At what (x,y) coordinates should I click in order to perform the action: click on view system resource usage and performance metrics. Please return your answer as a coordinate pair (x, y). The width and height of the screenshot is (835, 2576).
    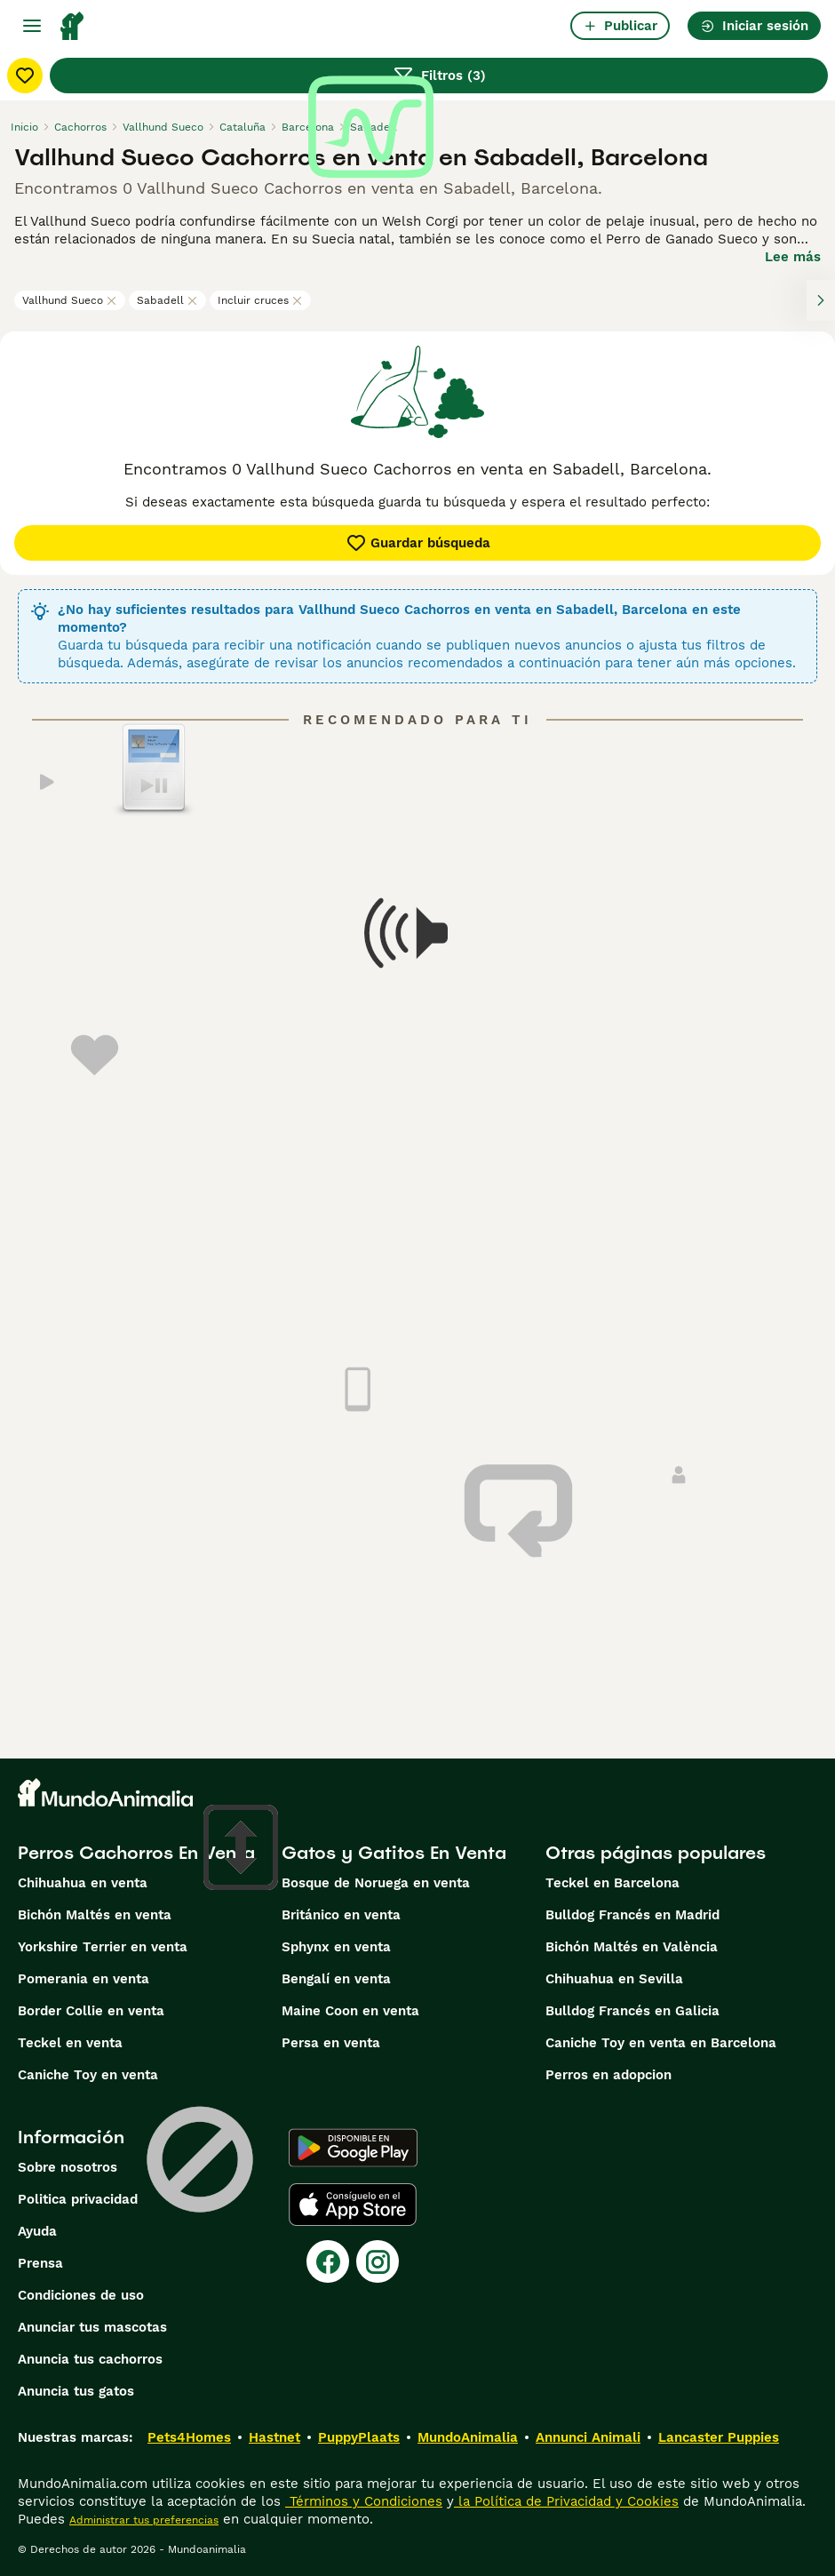
    Looking at the image, I should click on (370, 123).